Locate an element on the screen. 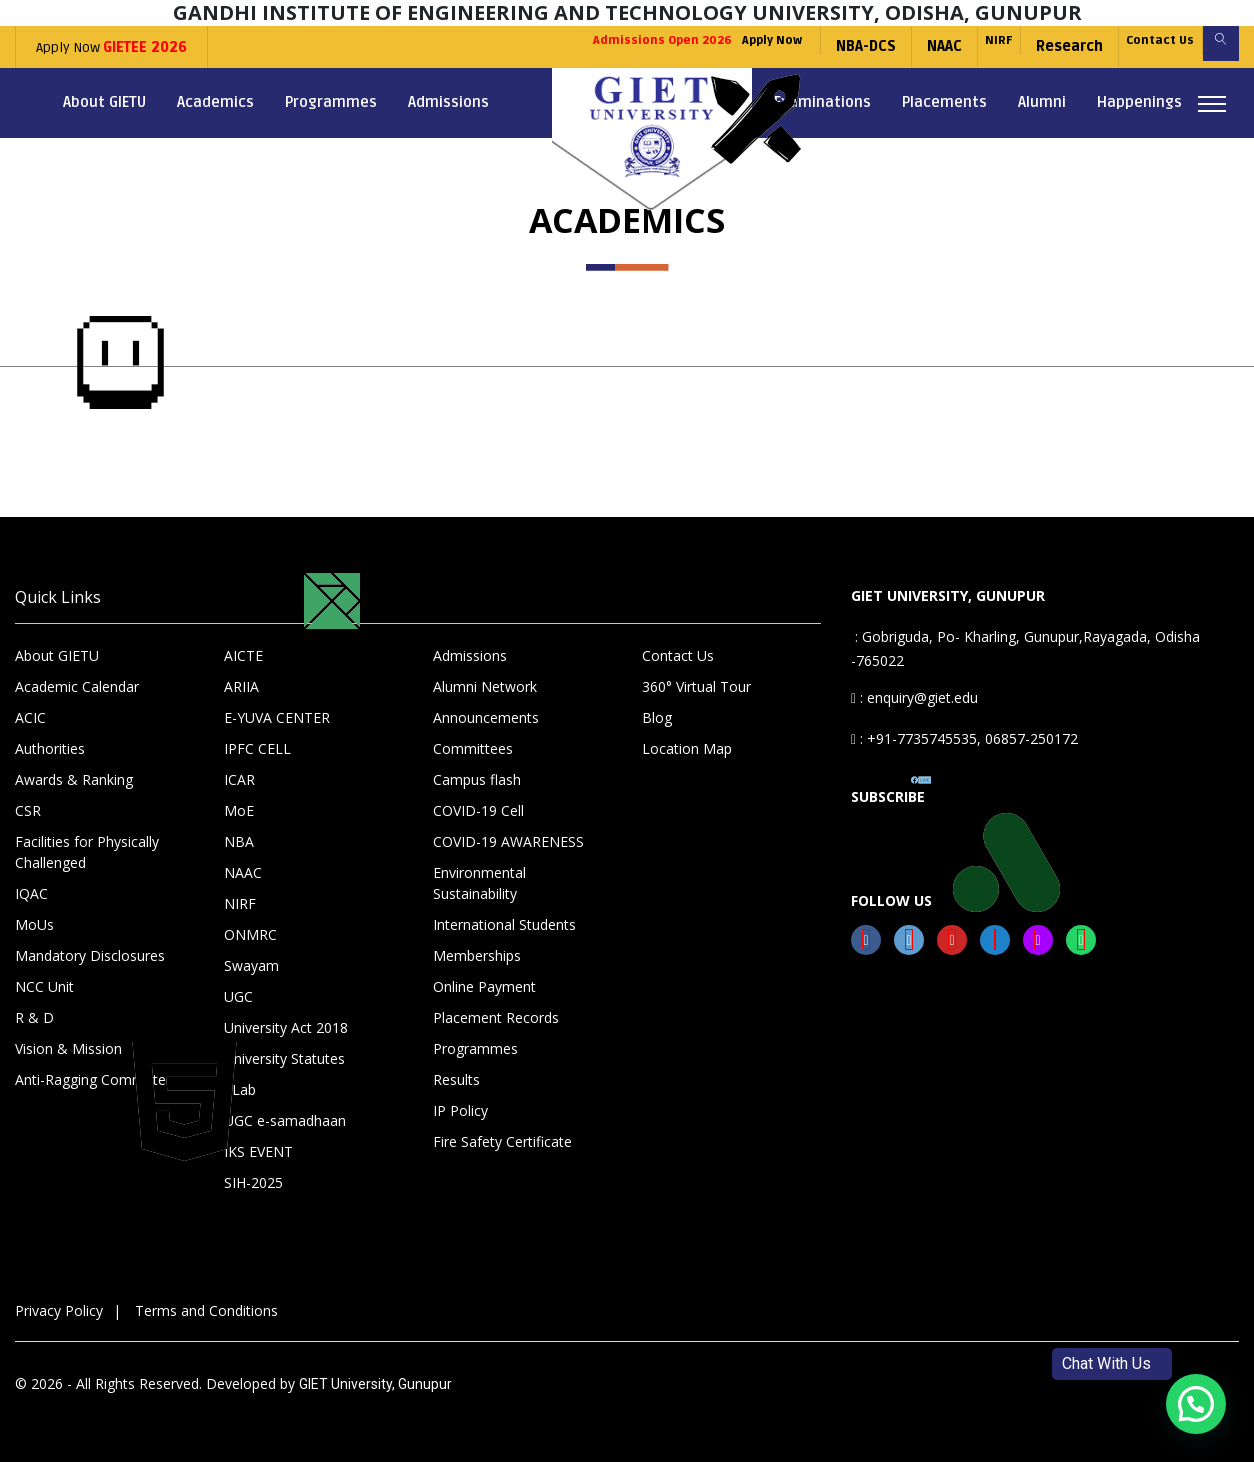 This screenshot has height=1462, width=1254. analogue brand logo is located at coordinates (1006, 862).